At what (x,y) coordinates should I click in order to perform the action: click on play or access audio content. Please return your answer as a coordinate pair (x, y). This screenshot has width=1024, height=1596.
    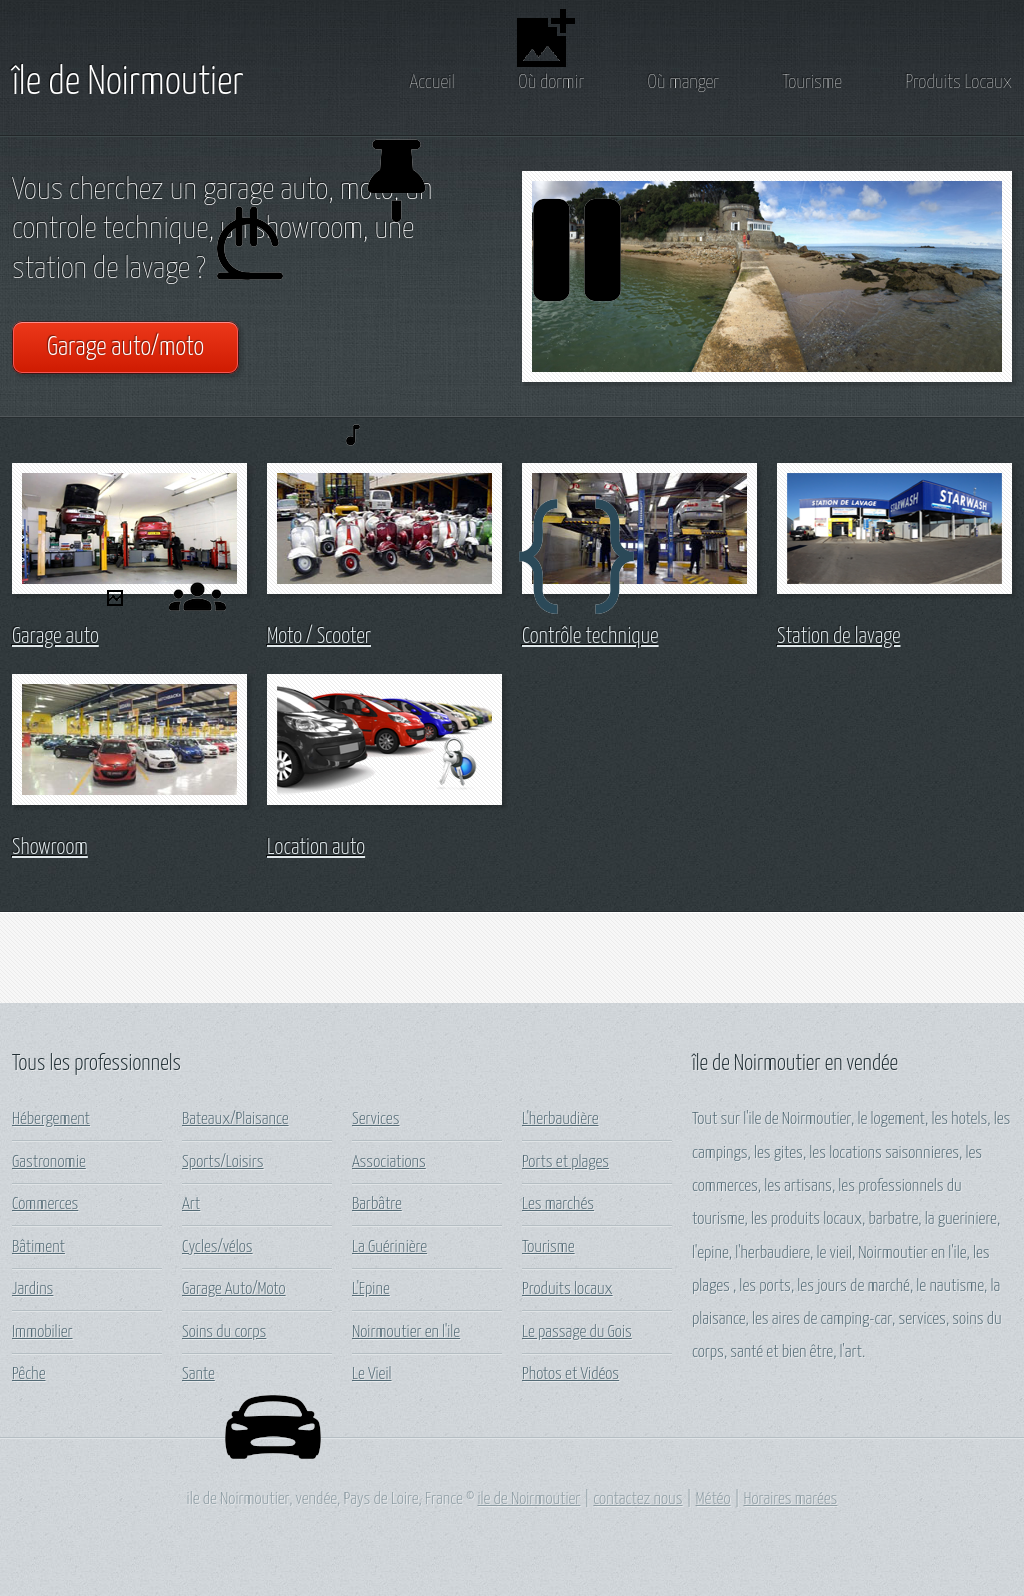
    Looking at the image, I should click on (353, 435).